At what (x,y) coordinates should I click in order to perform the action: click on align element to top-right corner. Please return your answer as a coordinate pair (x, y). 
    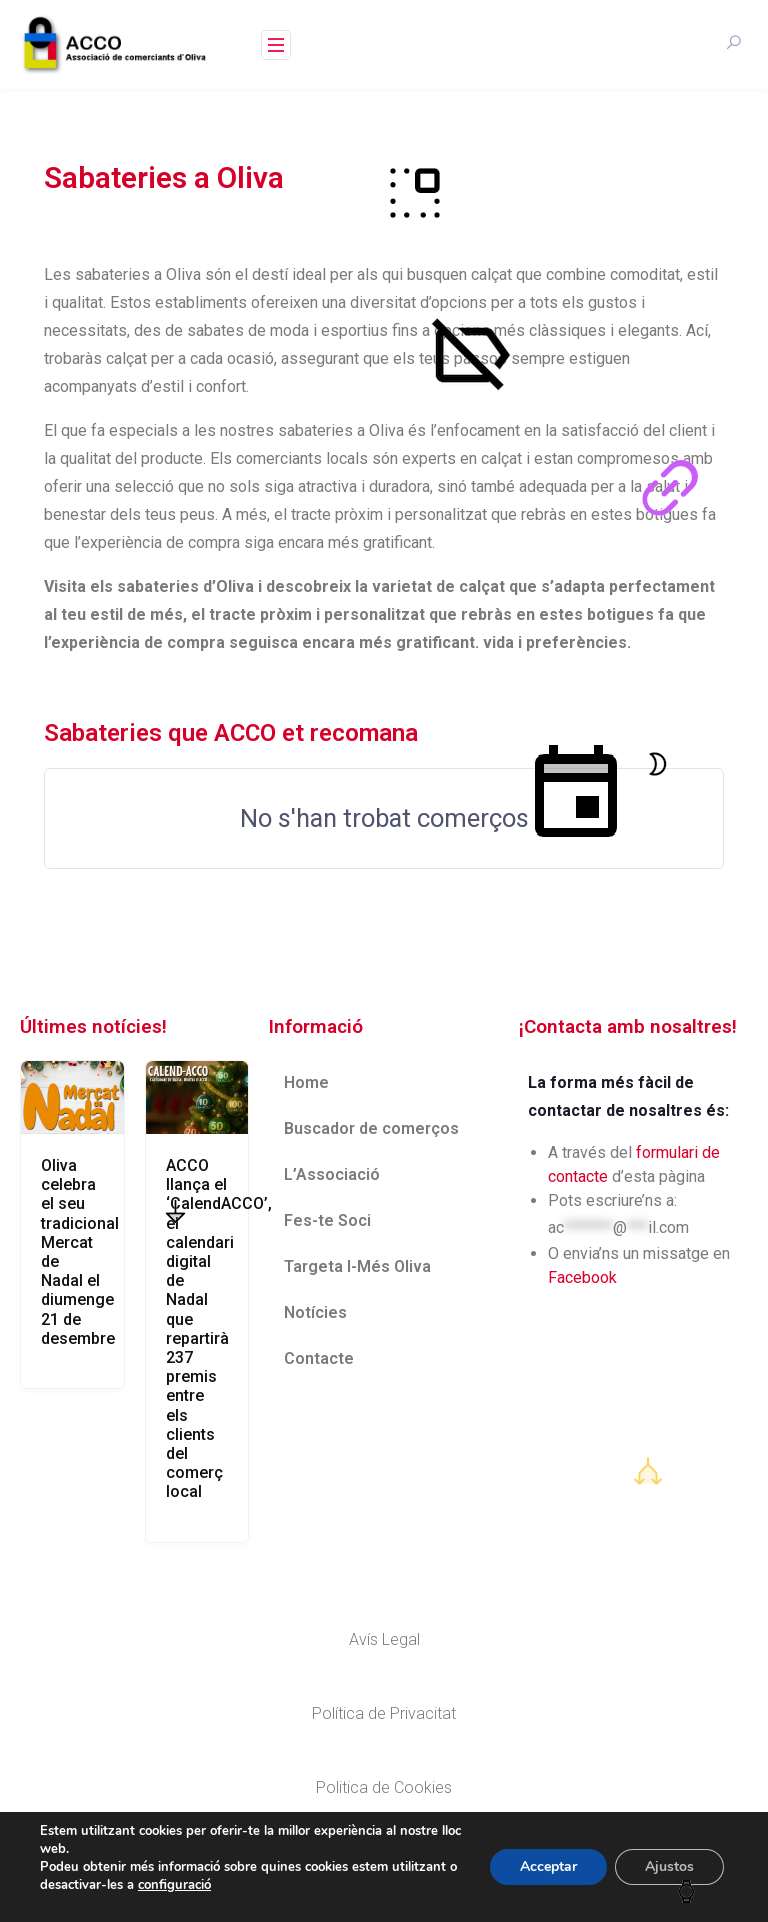
    Looking at the image, I should click on (415, 193).